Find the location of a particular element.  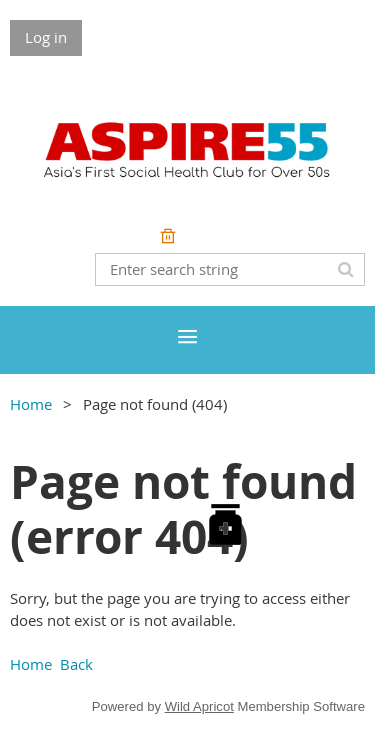

view medication information is located at coordinates (225, 524).